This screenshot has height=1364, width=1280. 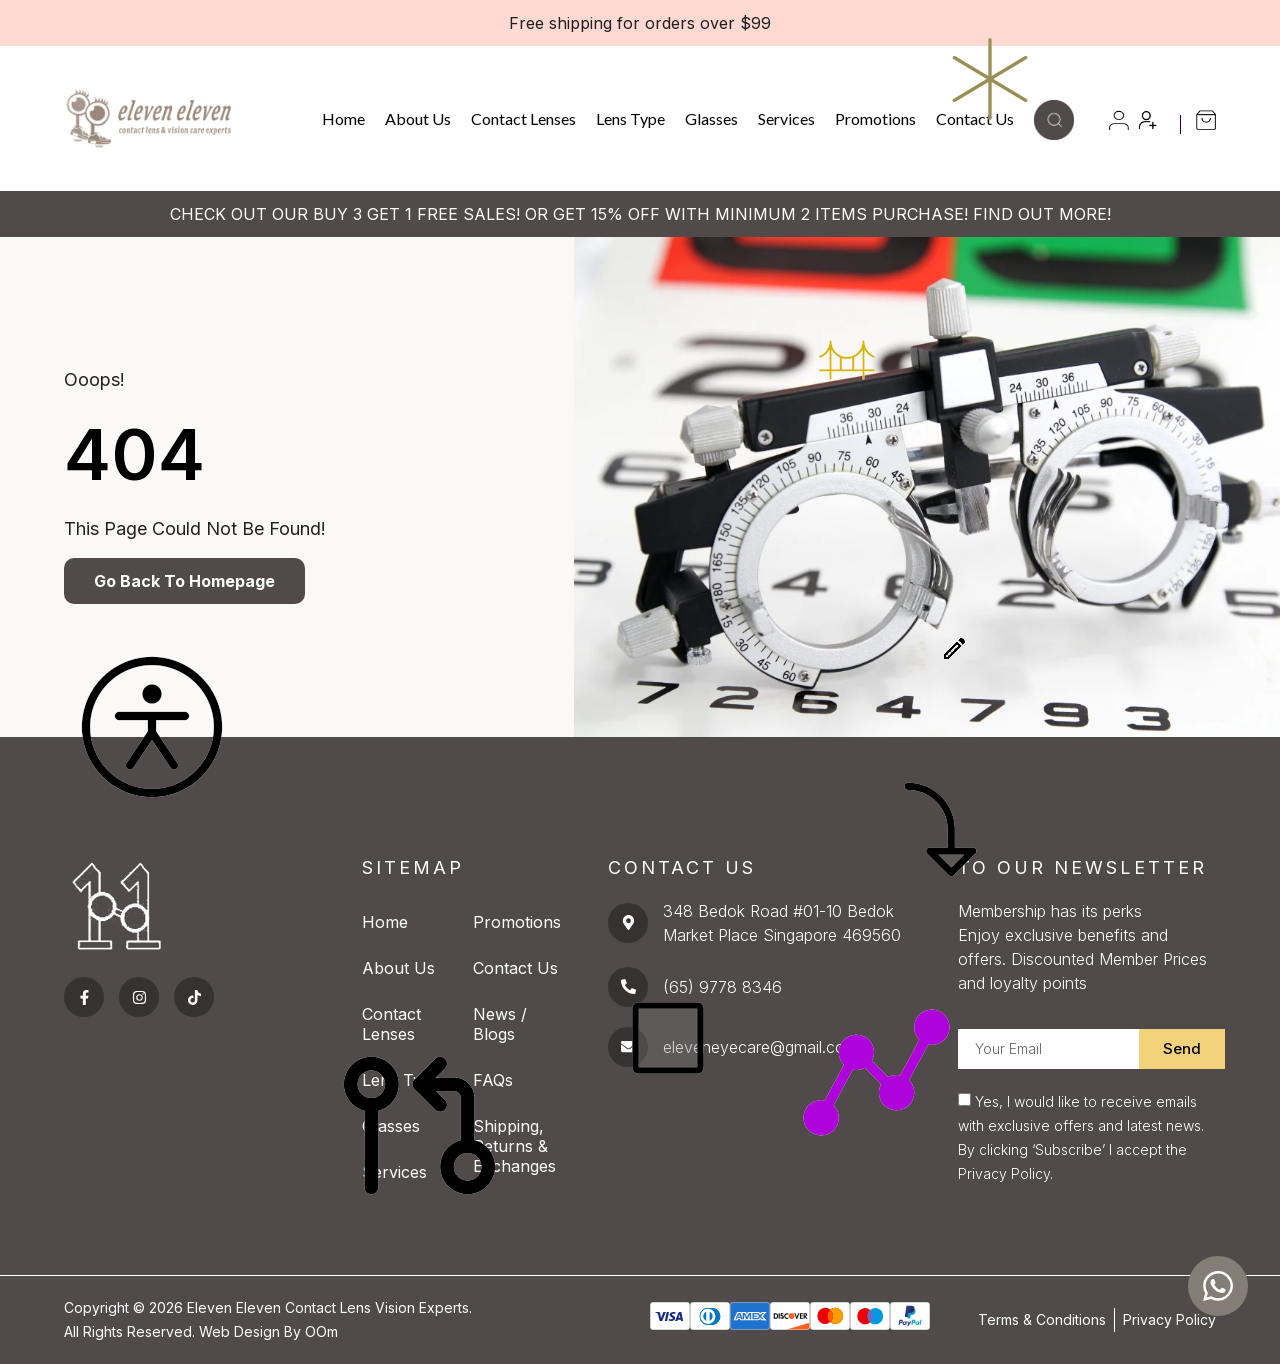 I want to click on view connected data points or analytics, so click(x=876, y=1072).